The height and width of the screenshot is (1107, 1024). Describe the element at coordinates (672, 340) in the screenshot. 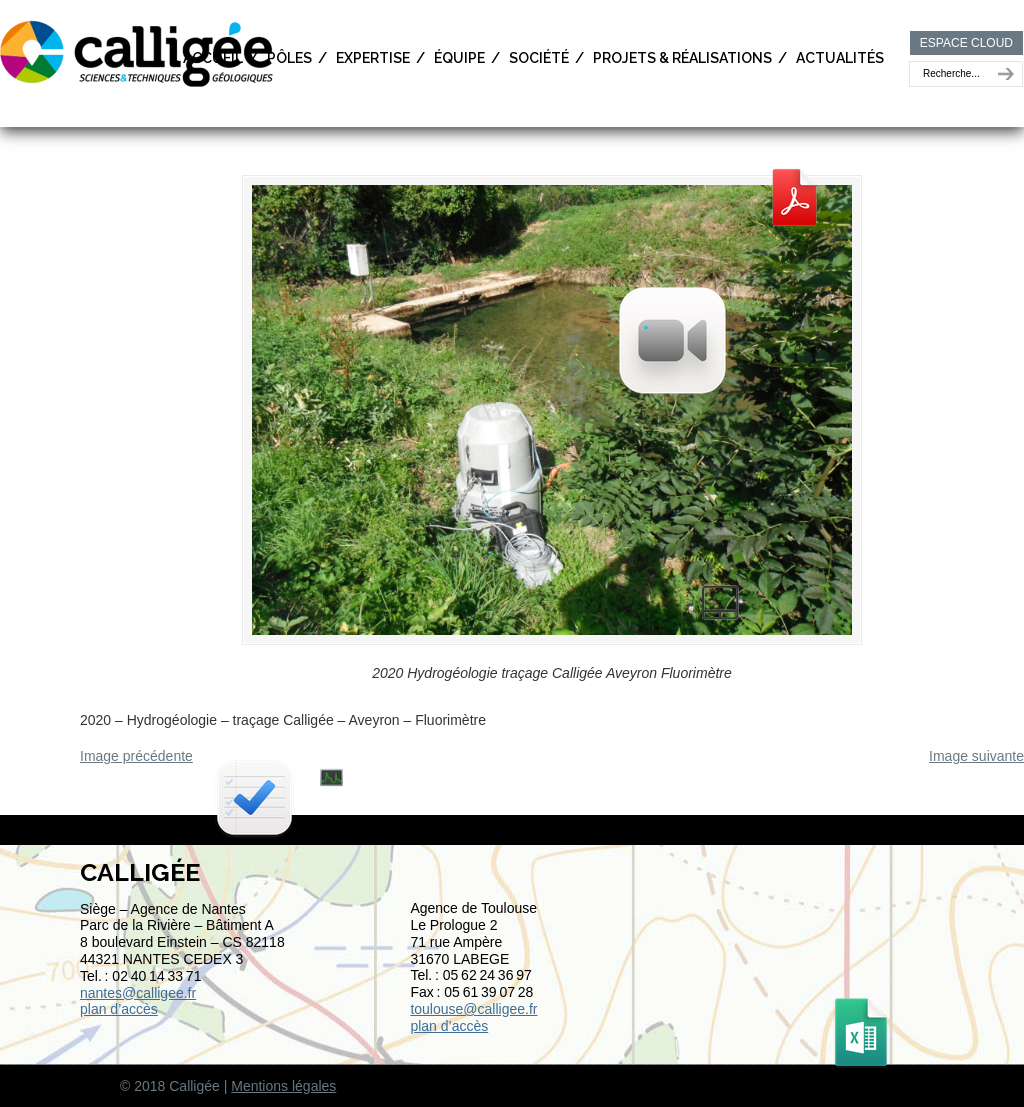

I see `open camera or start video recording` at that location.